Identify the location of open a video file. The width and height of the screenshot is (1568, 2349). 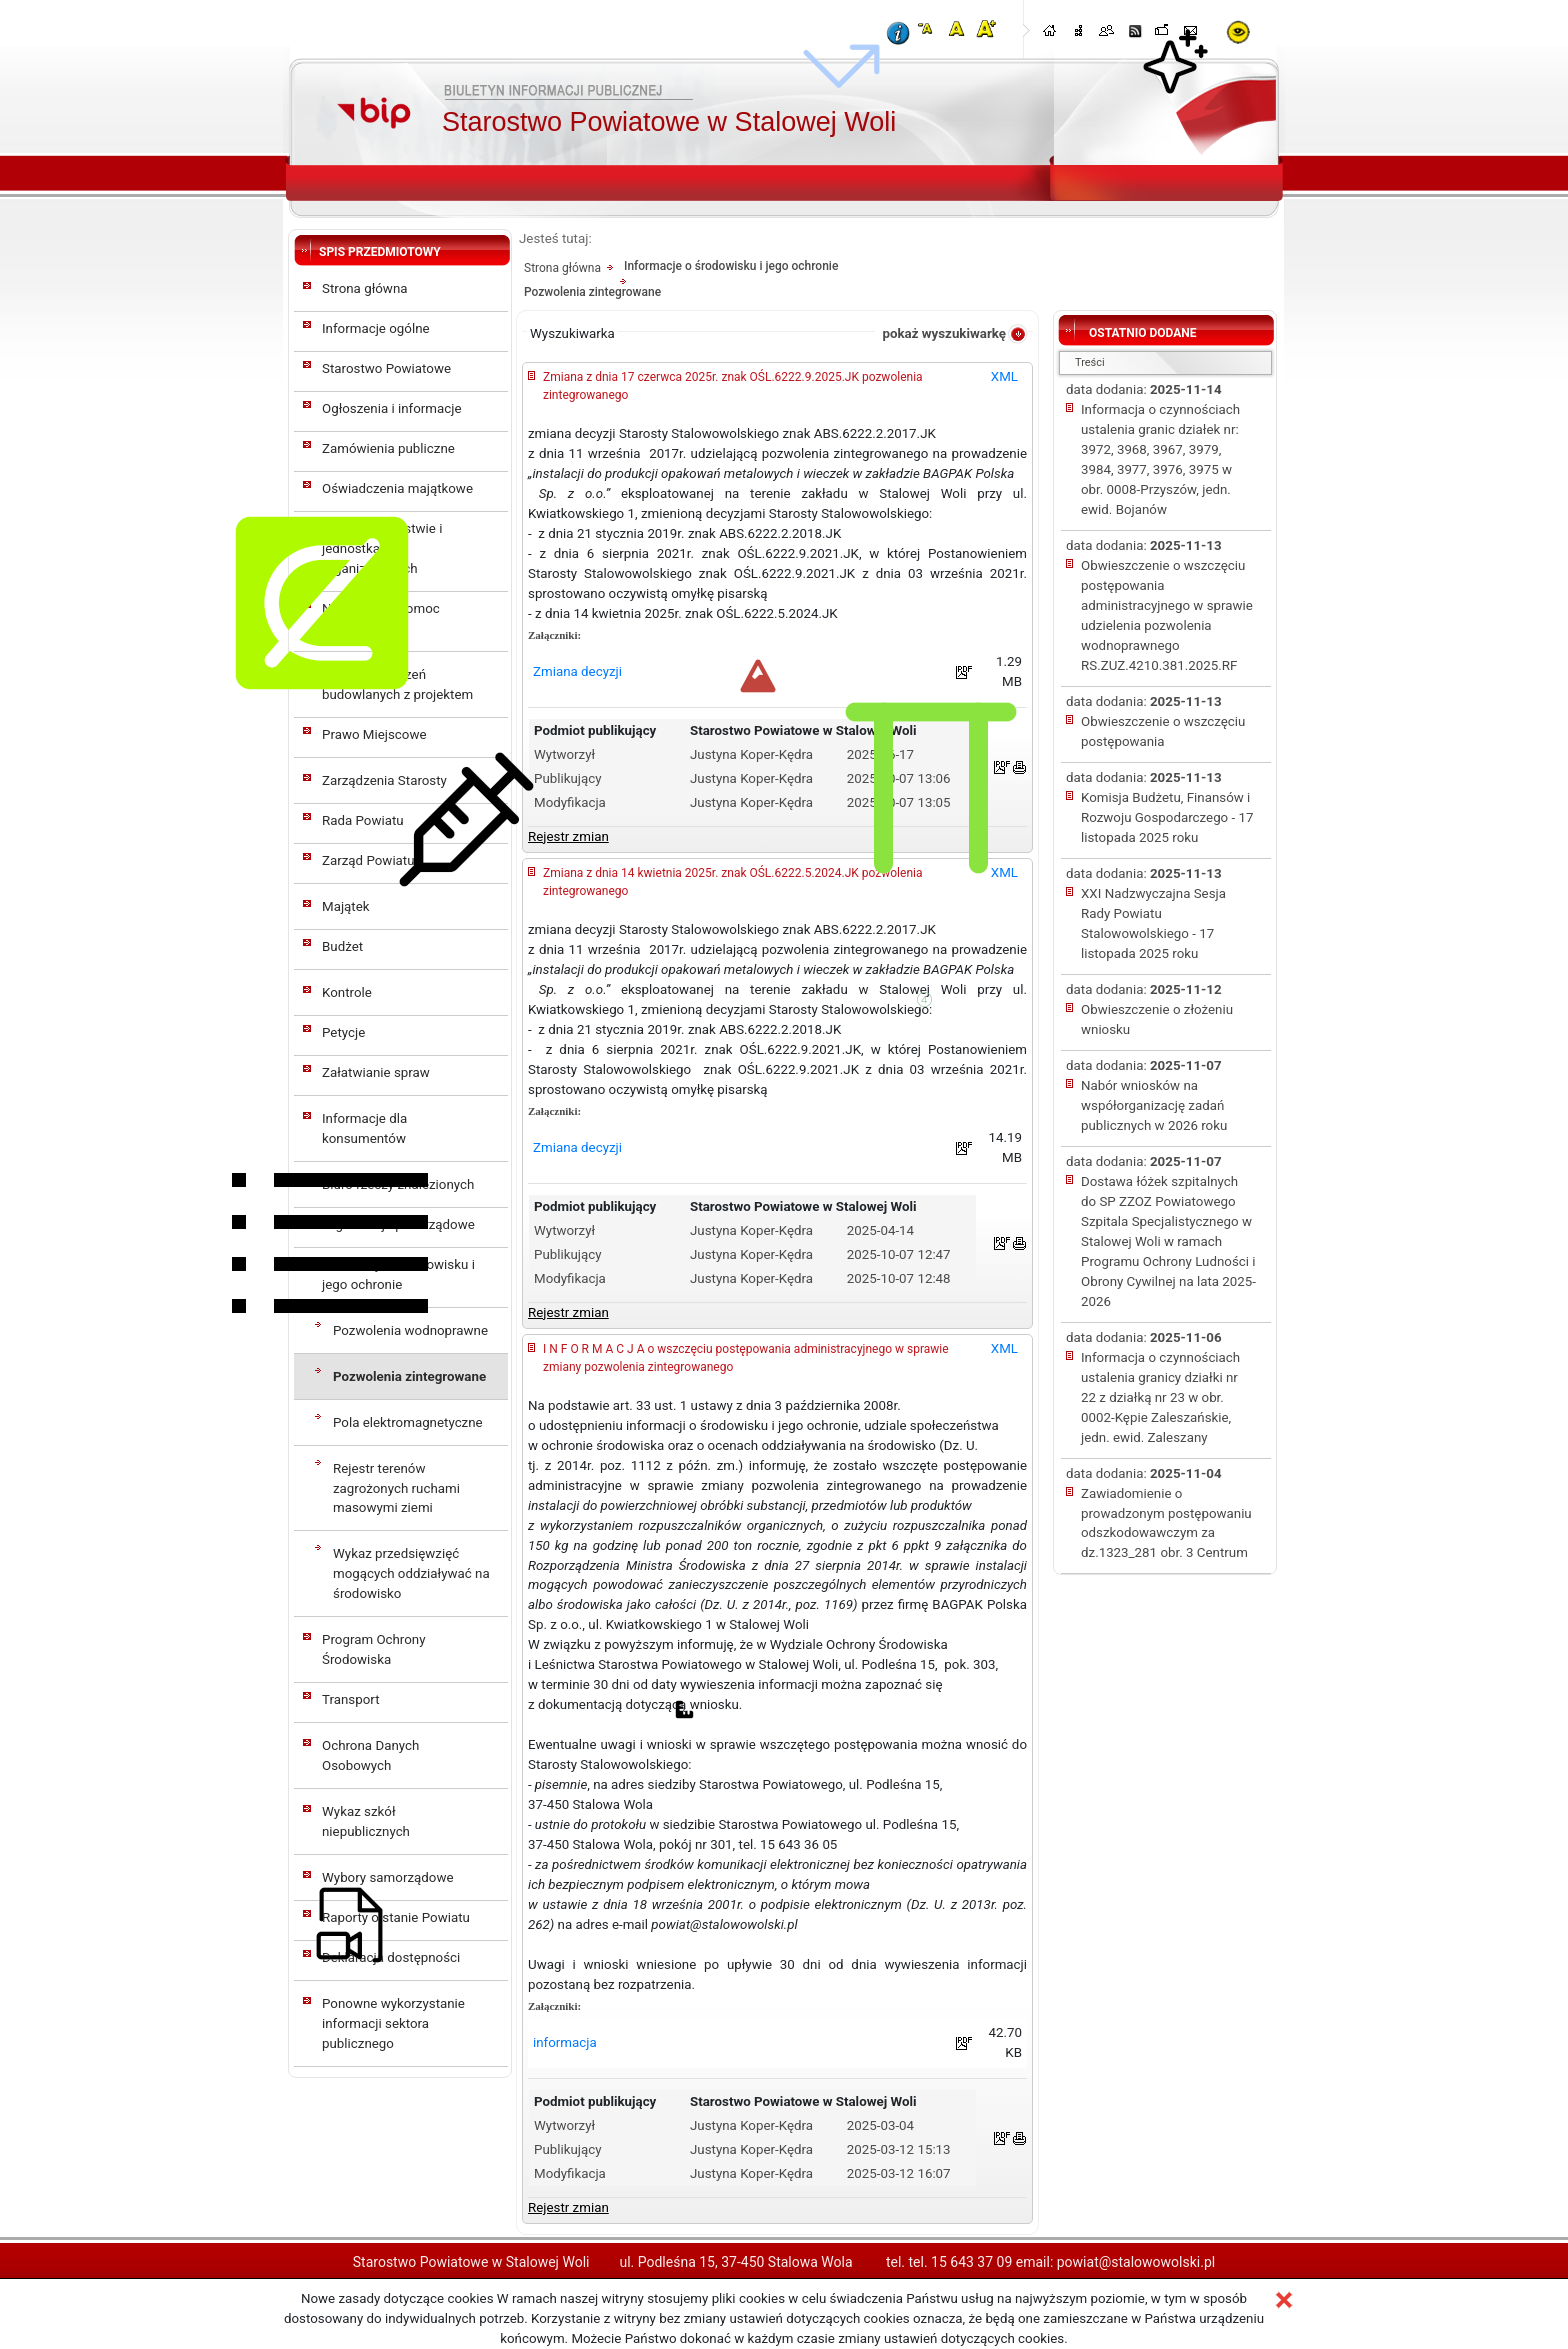
(351, 1925).